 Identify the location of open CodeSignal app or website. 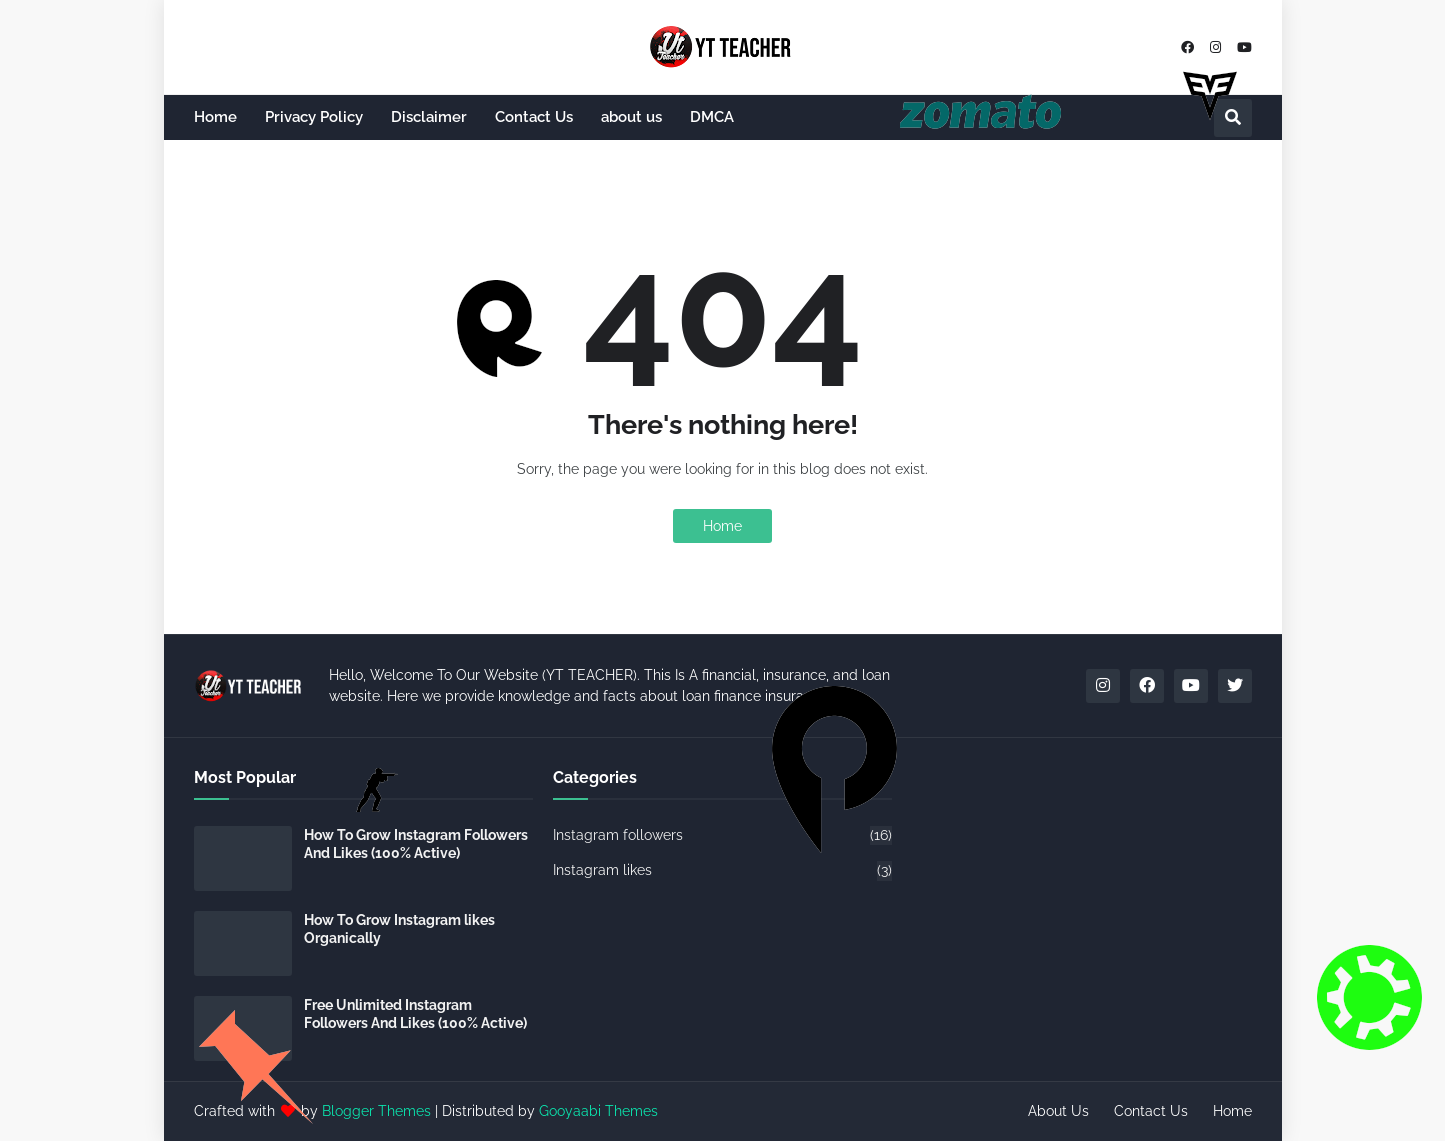
(1210, 96).